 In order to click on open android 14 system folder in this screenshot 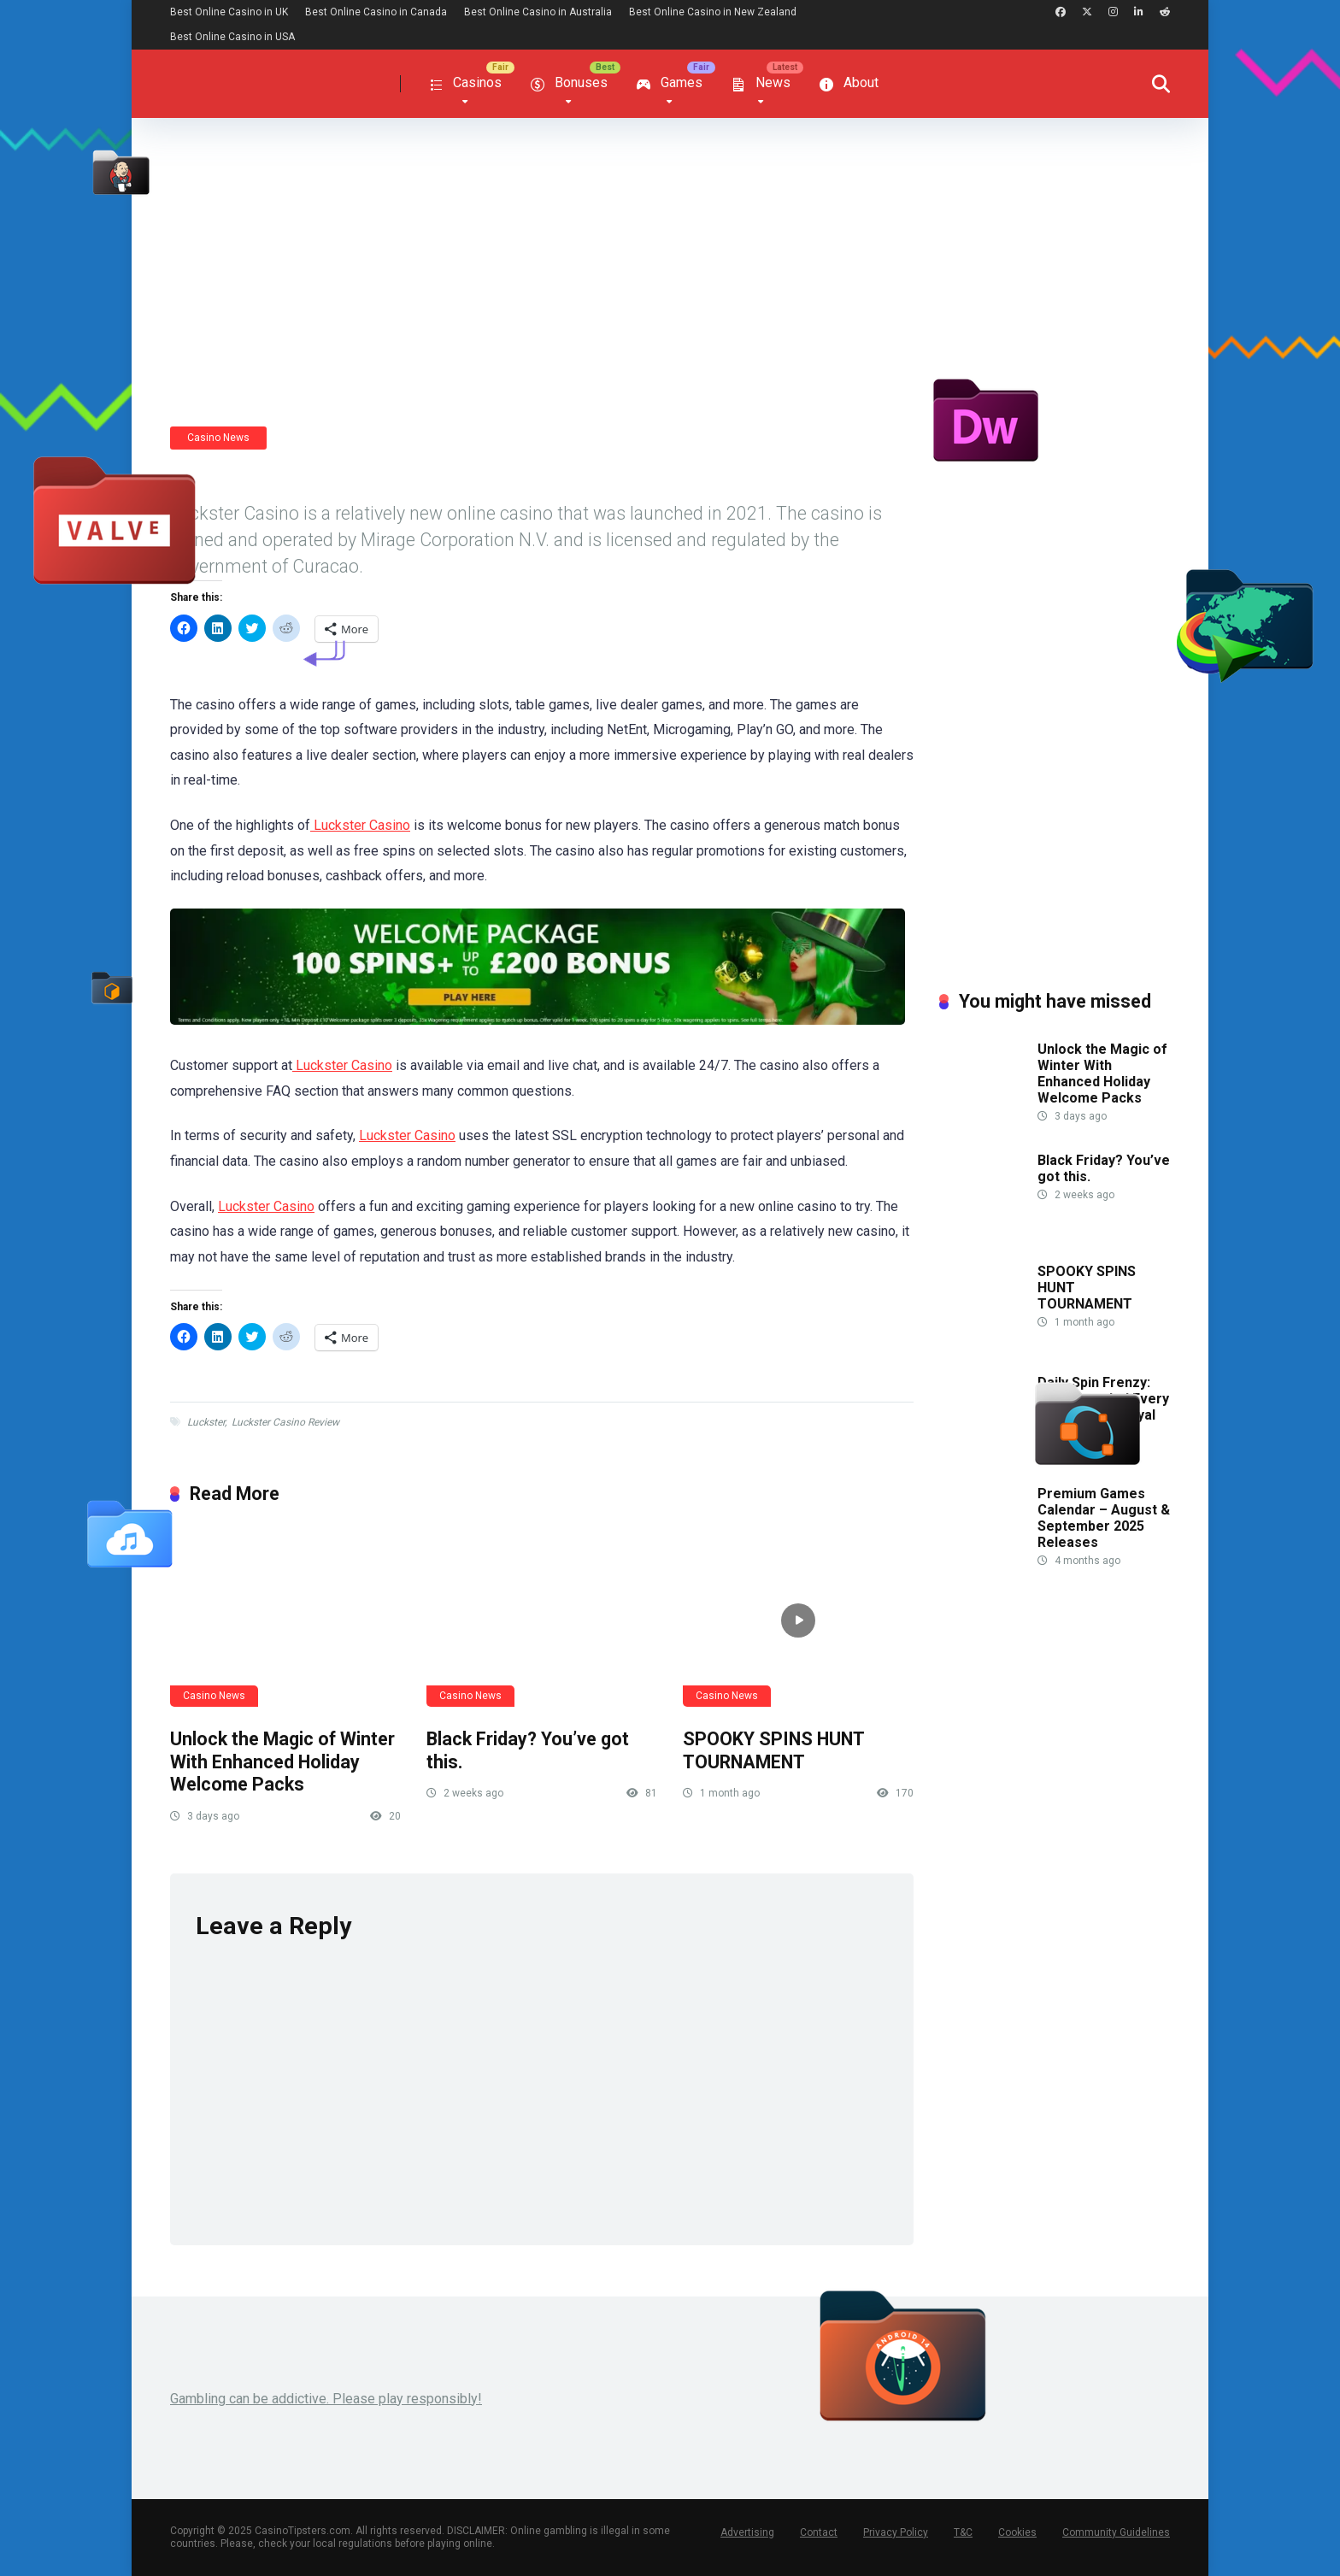, I will do `click(902, 2360)`.